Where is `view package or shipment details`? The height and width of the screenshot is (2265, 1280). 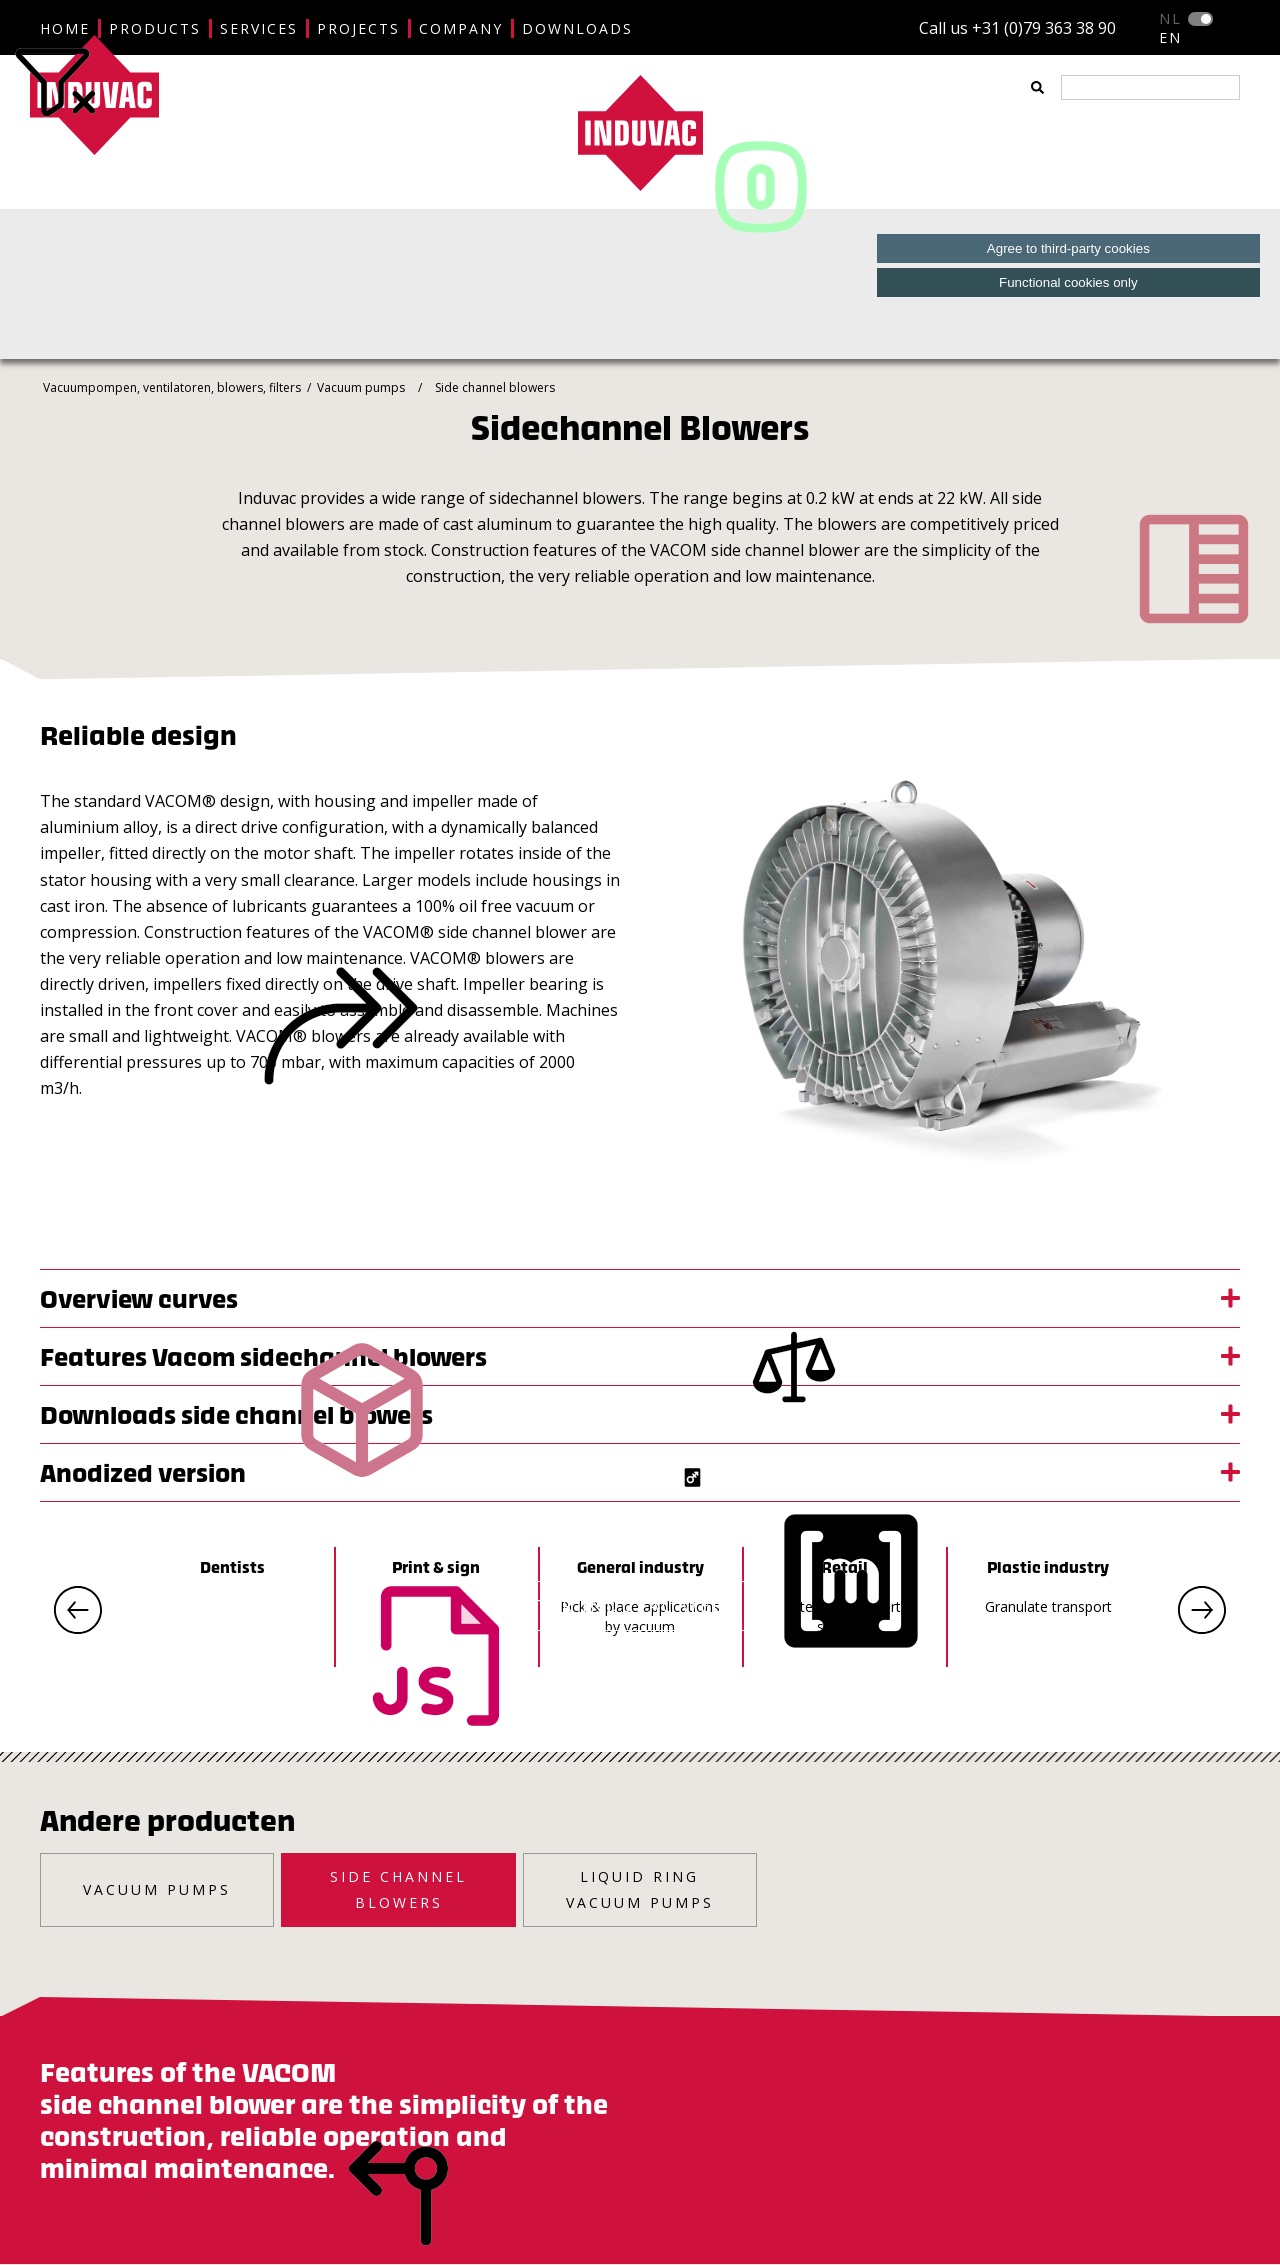 view package or shipment details is located at coordinates (362, 1410).